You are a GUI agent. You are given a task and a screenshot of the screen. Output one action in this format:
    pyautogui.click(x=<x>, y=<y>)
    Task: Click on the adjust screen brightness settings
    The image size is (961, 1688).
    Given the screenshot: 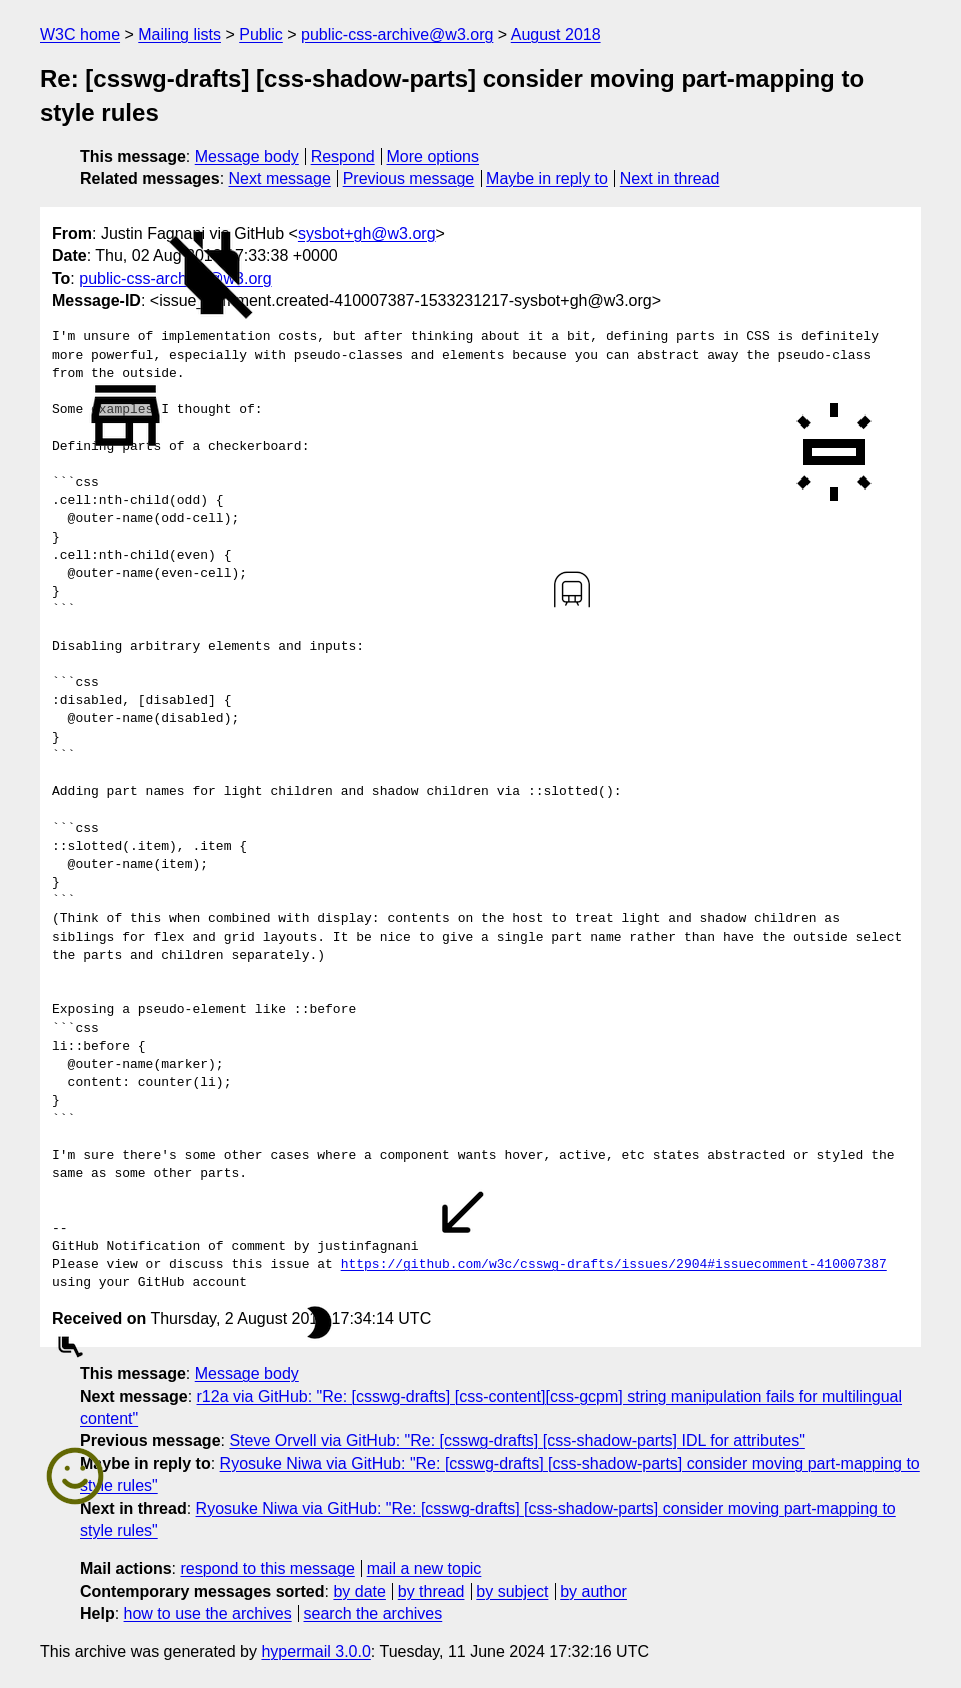 What is the action you would take?
    pyautogui.click(x=834, y=452)
    